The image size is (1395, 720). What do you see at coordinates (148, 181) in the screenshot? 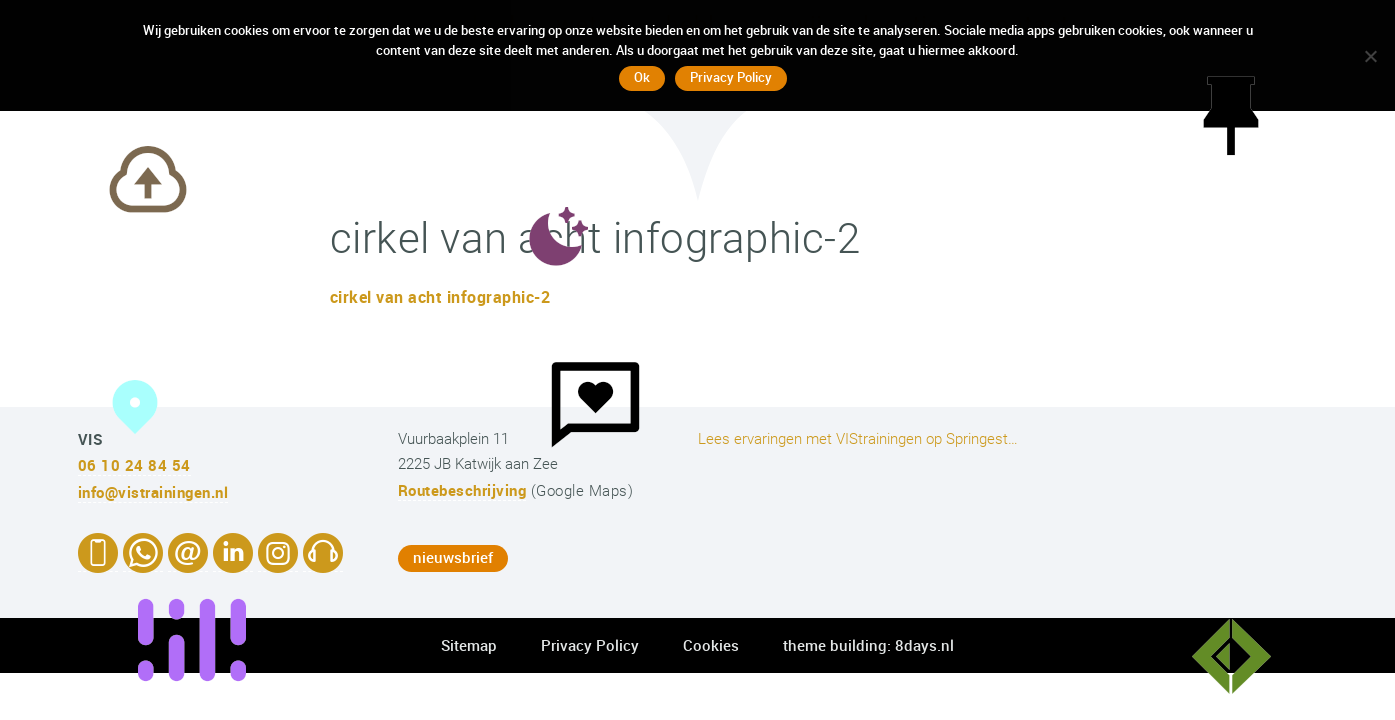
I see `upload file to cloud storage` at bounding box center [148, 181].